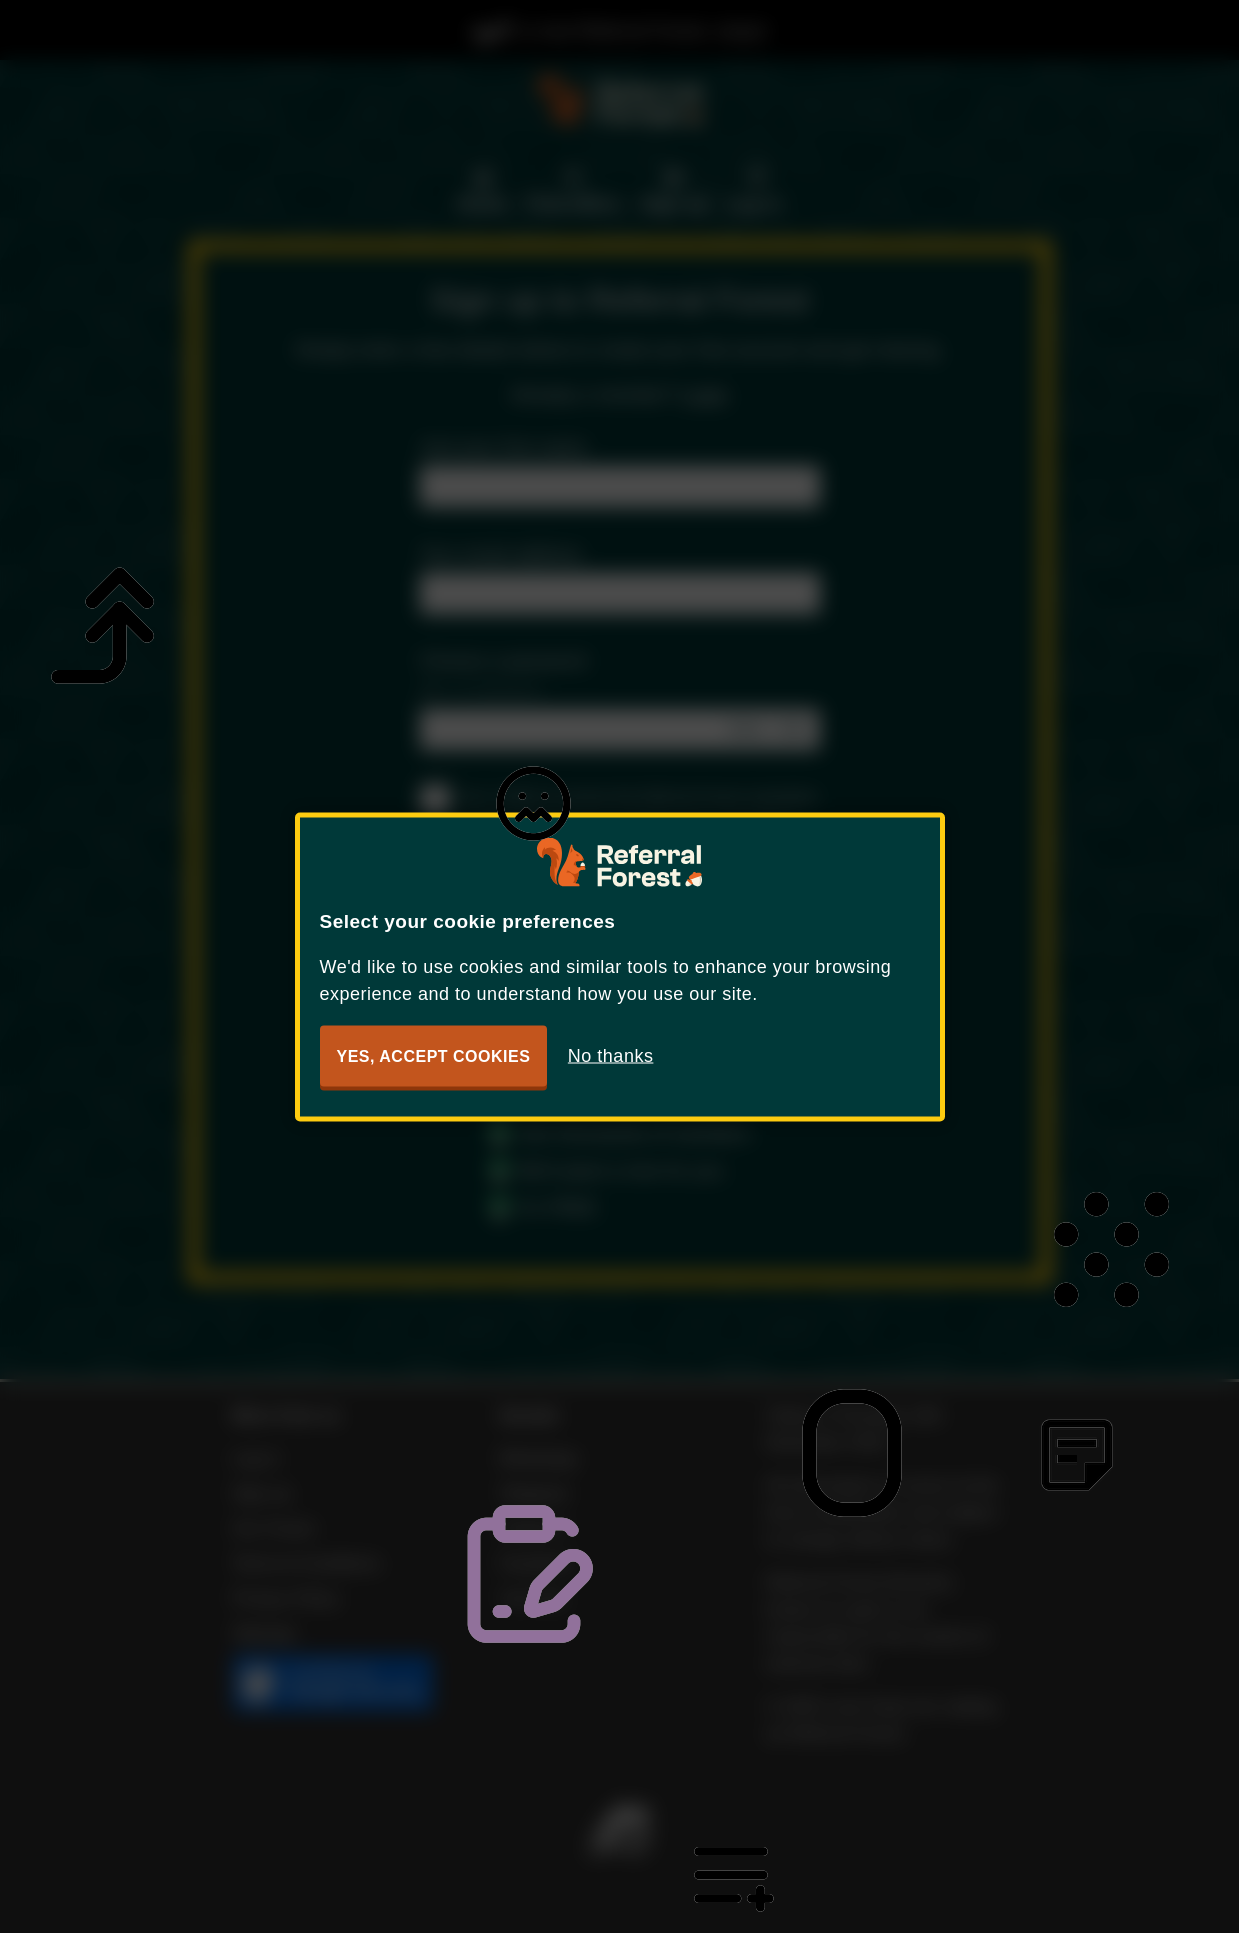  Describe the element at coordinates (1077, 1455) in the screenshot. I see `create a new note` at that location.